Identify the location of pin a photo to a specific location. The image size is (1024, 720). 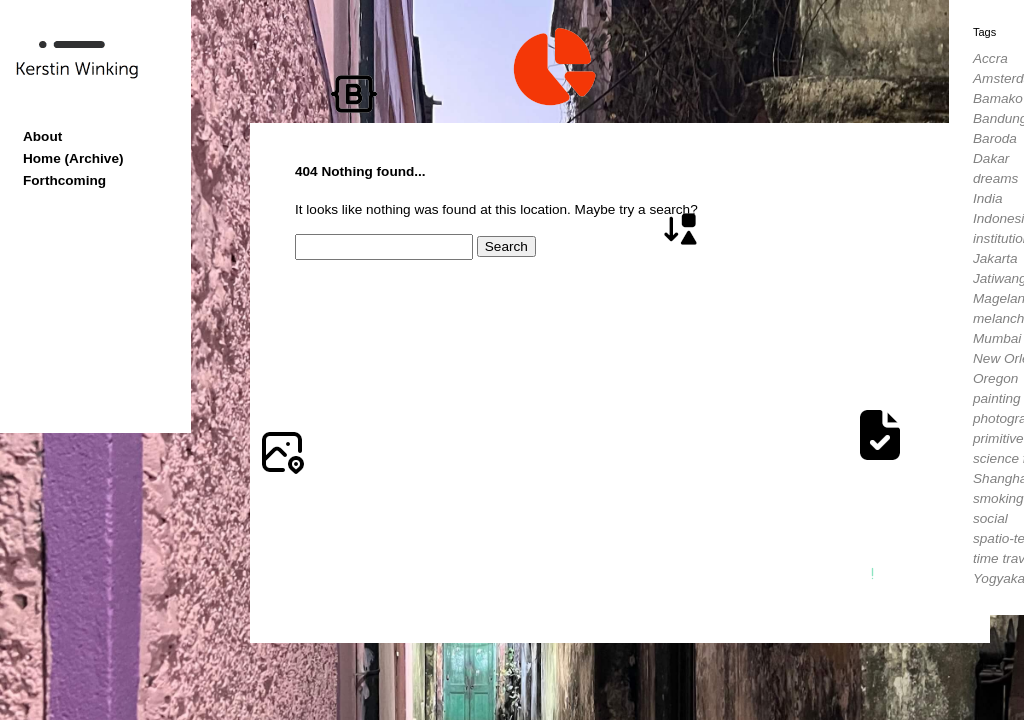
(282, 452).